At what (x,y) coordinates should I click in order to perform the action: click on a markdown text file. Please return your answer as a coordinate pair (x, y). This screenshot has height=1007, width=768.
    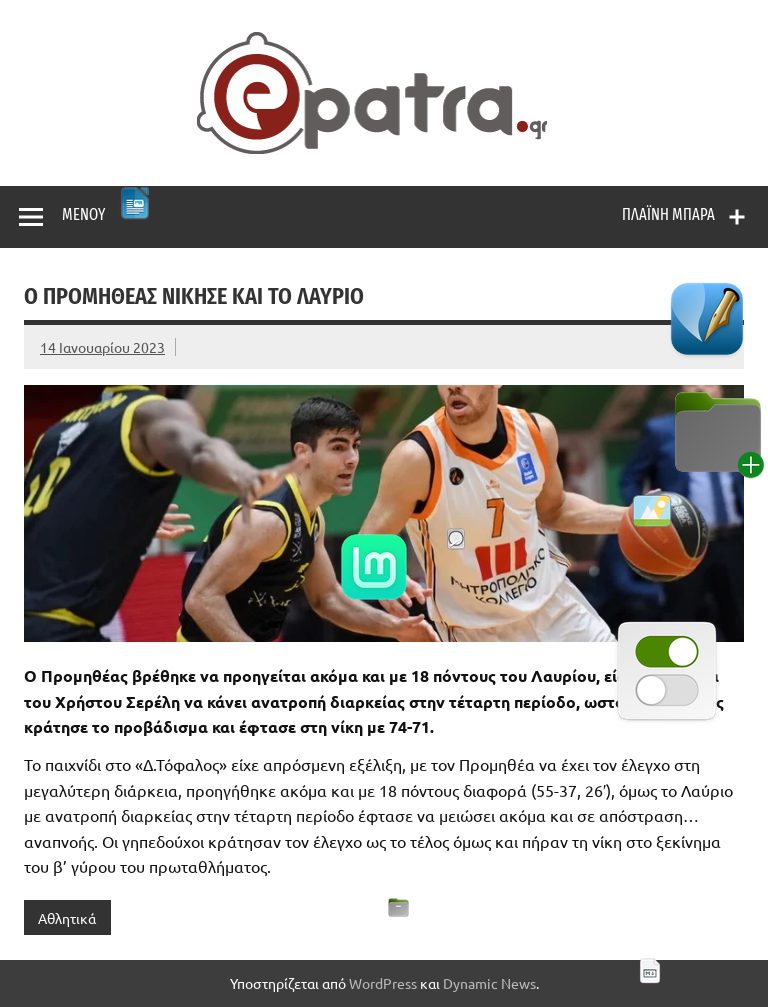
    Looking at the image, I should click on (650, 971).